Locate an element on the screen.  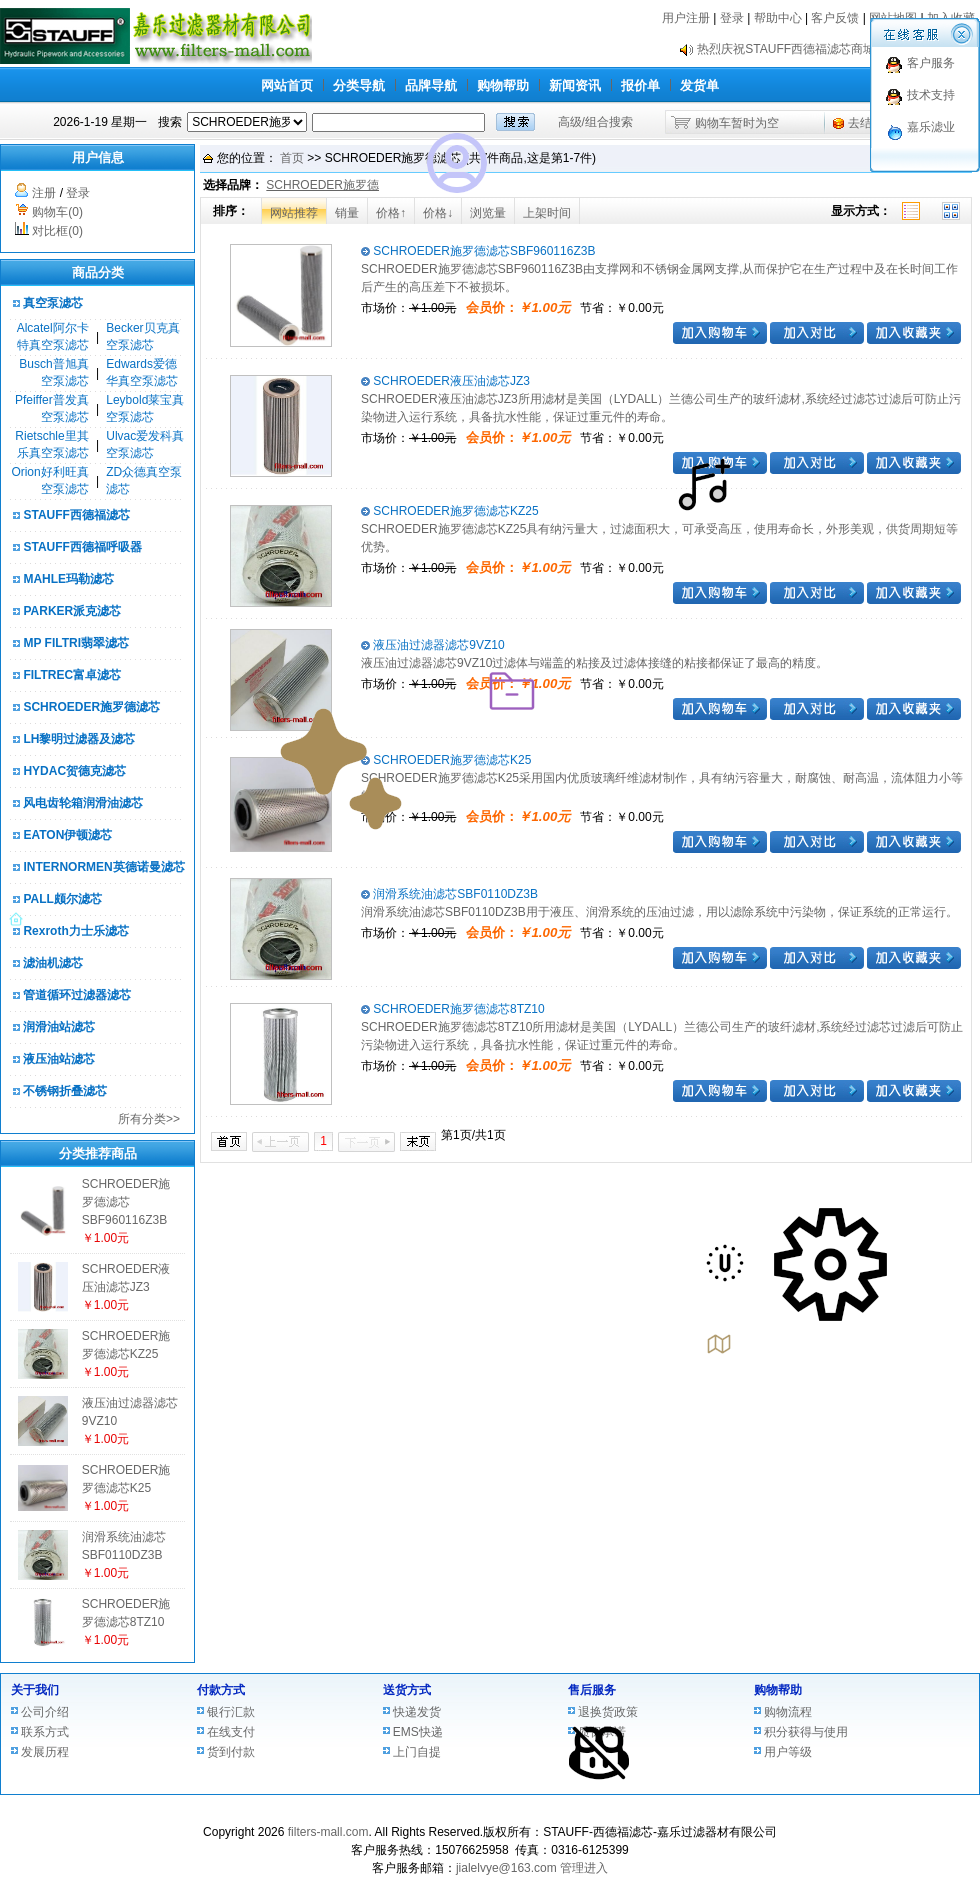
add a new song to your library is located at coordinates (705, 485).